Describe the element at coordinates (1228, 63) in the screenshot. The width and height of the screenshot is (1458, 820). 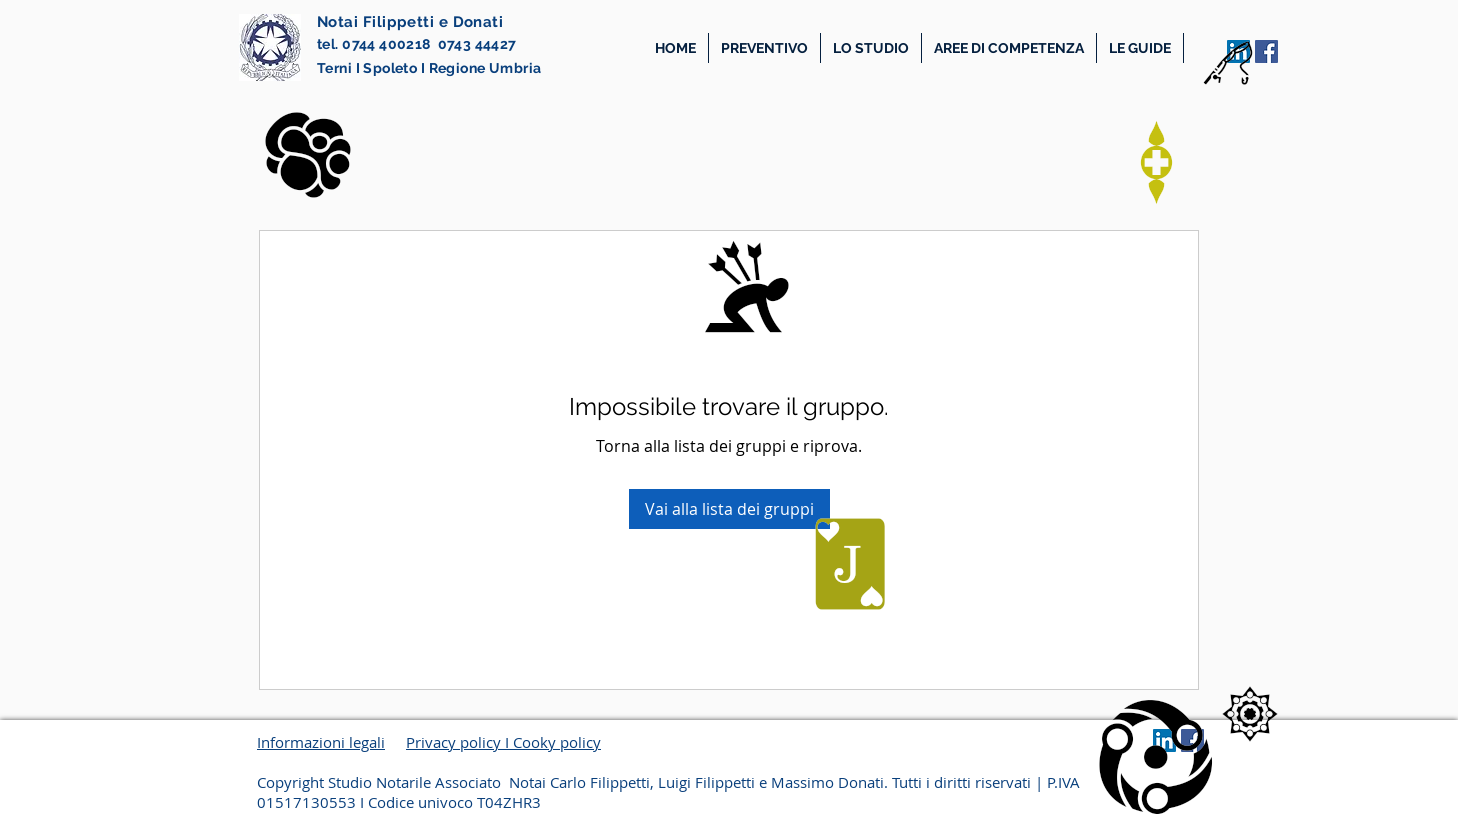
I see `access fishing mini-game or activity` at that location.